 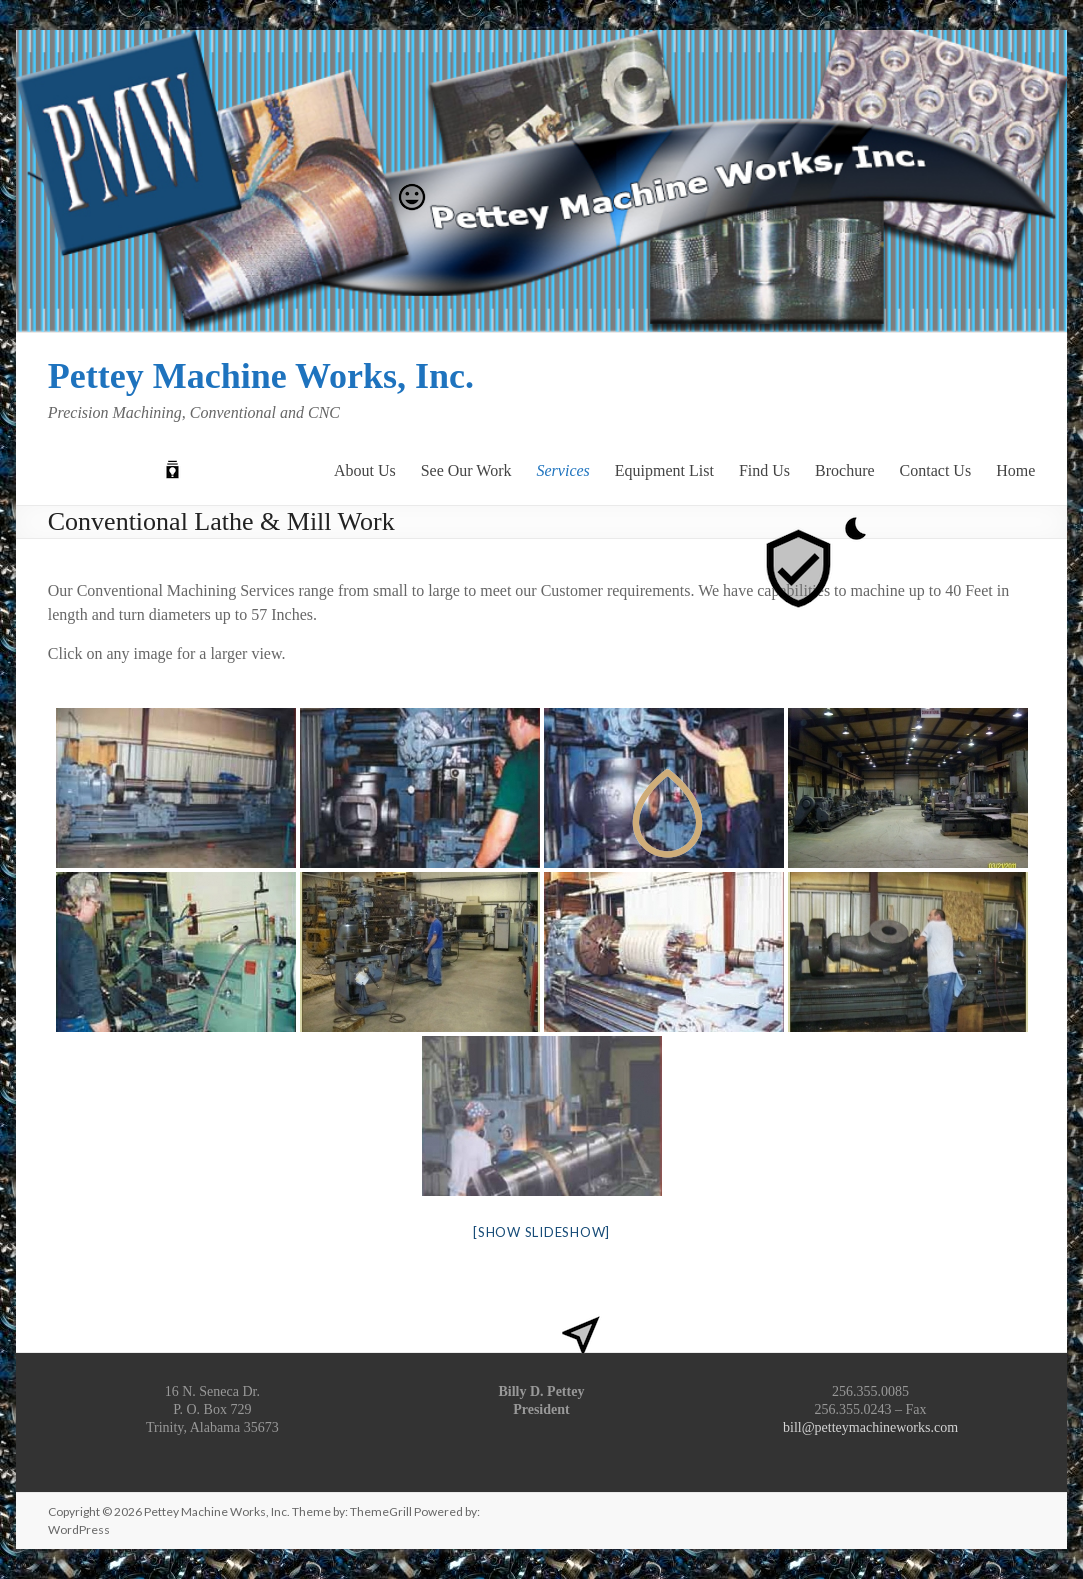 What do you see at coordinates (412, 197) in the screenshot?
I see `tag people in a photo` at bounding box center [412, 197].